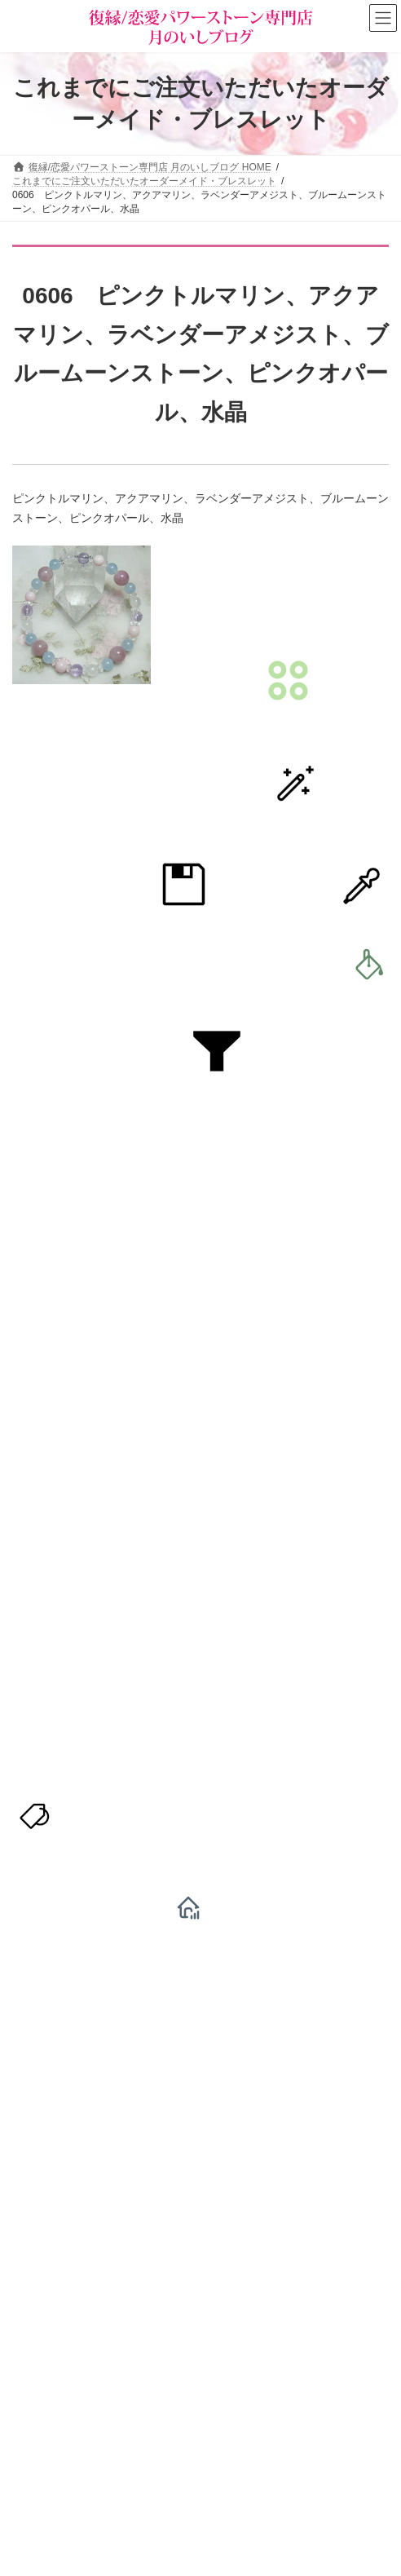 The width and height of the screenshot is (401, 2576). I want to click on apply automatic formatting or enhancements, so click(295, 784).